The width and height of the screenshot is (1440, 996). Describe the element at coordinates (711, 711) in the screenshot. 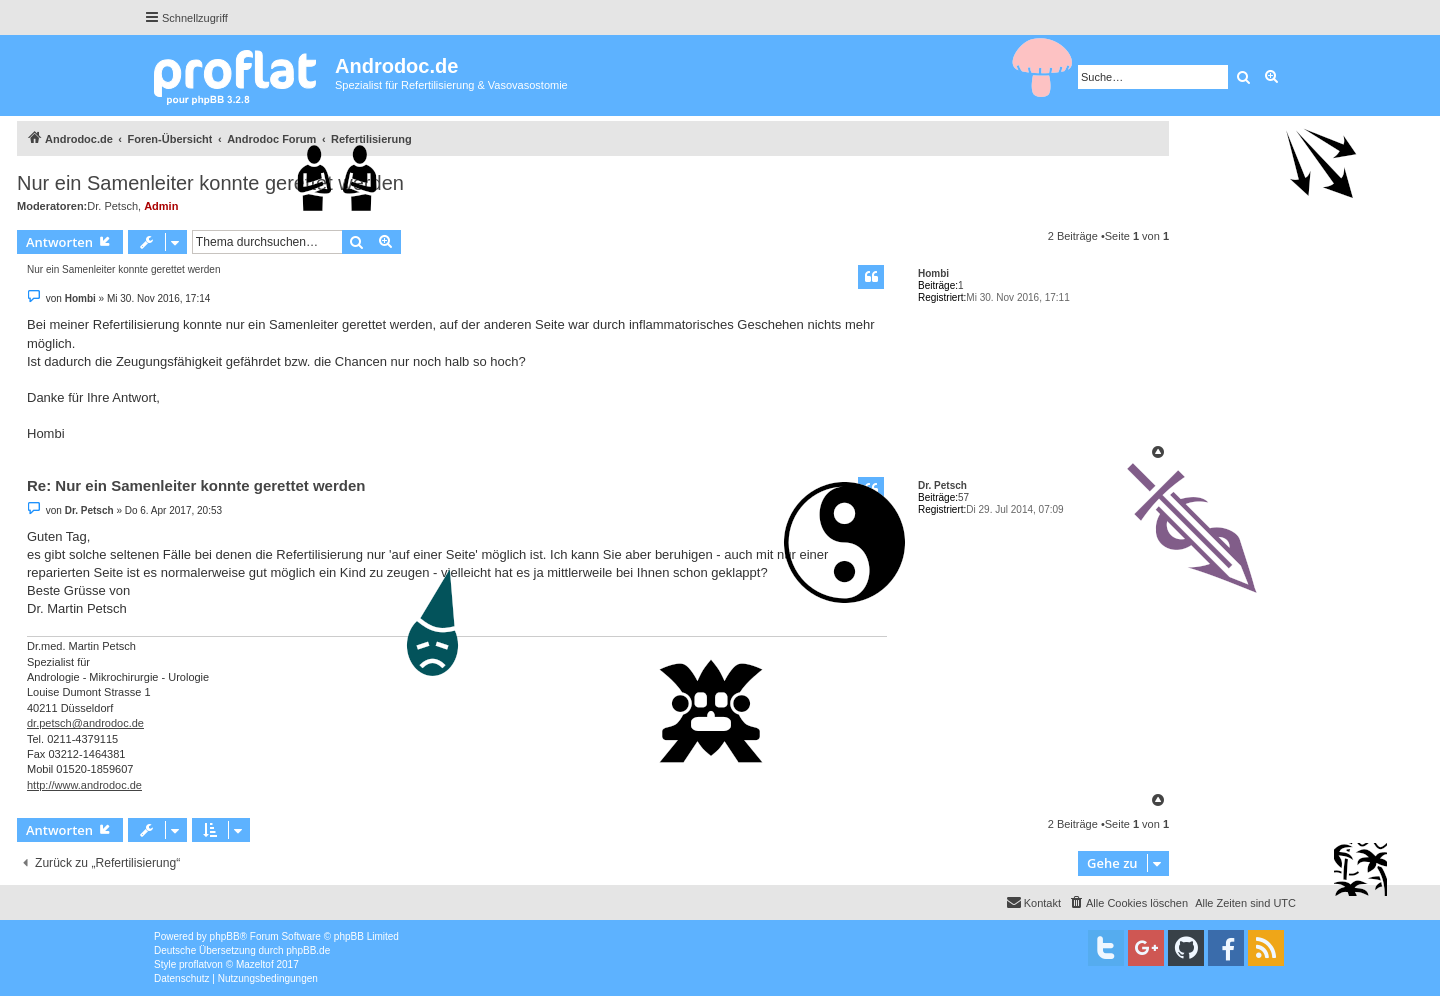

I see `decorative tribal or aztec-style game badge` at that location.